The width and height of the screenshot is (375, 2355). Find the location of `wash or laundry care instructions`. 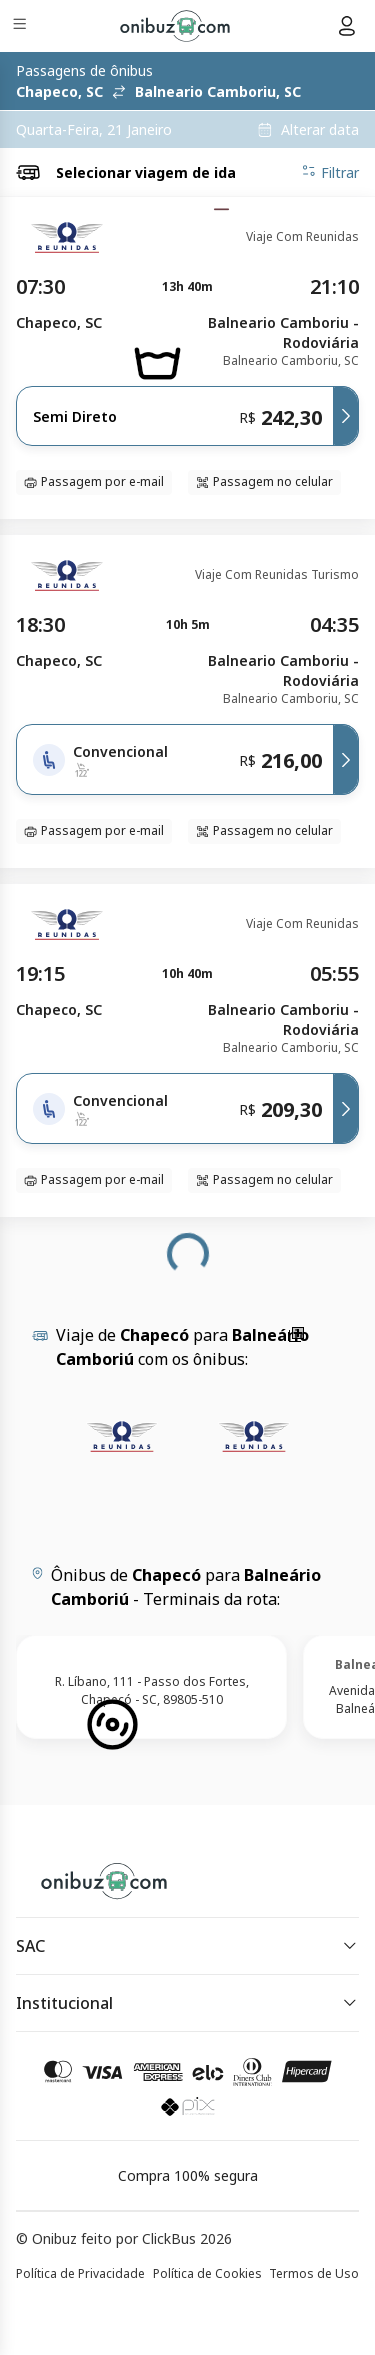

wash or laundry care instructions is located at coordinates (157, 363).